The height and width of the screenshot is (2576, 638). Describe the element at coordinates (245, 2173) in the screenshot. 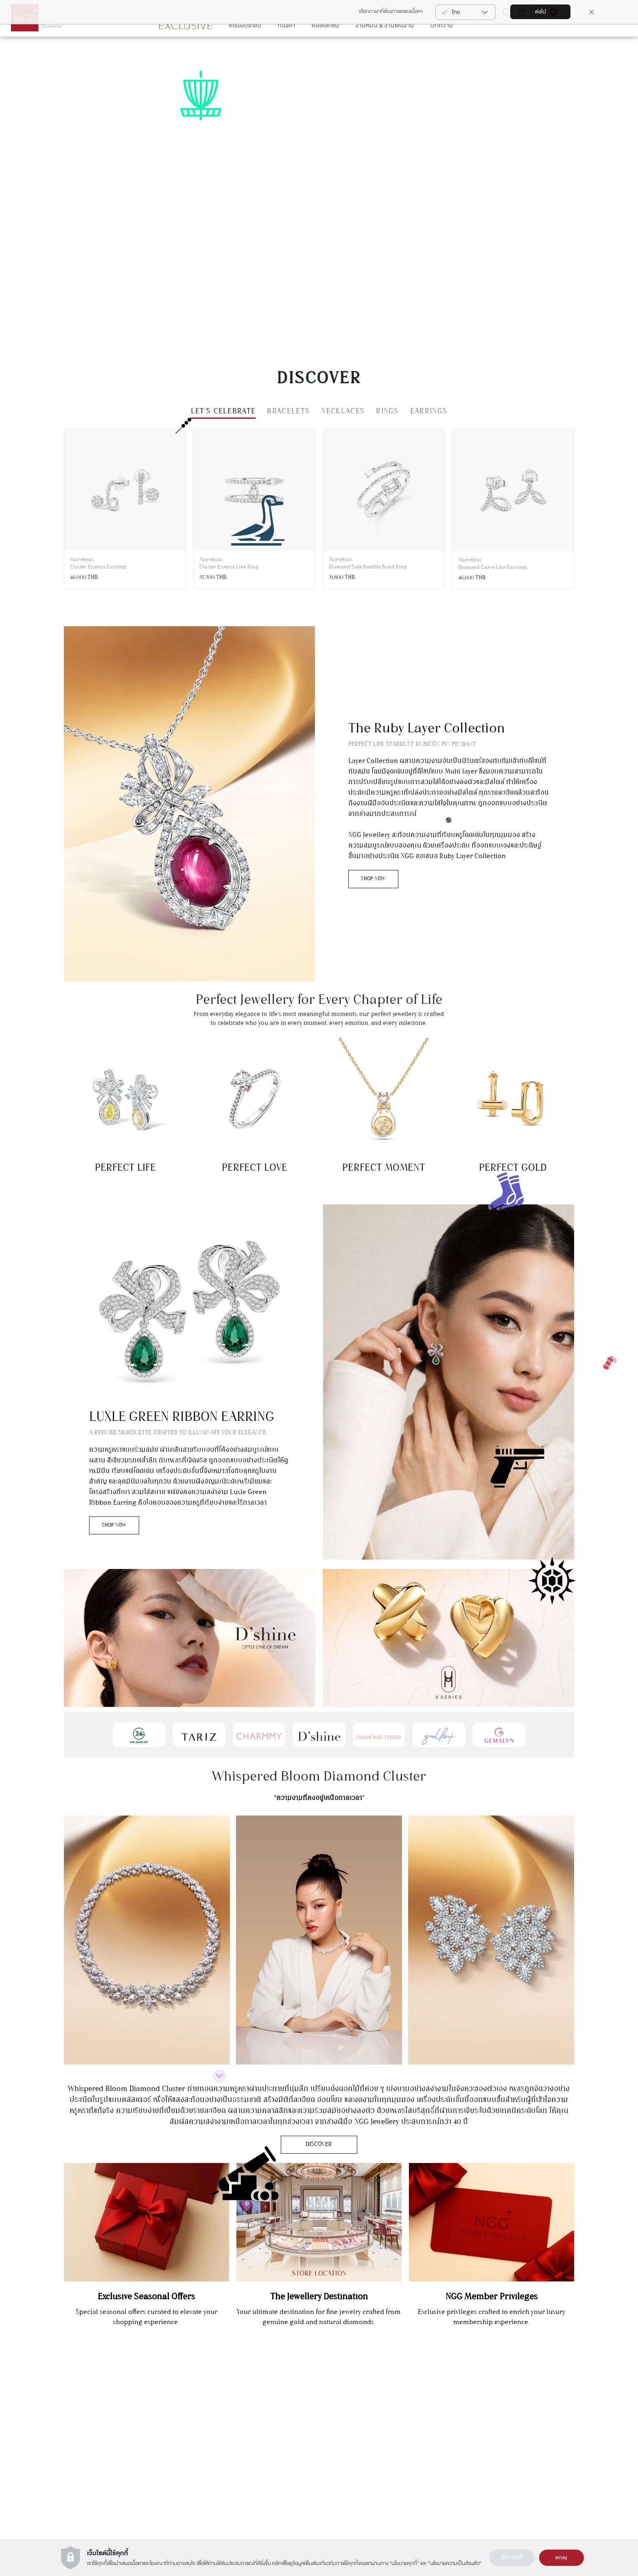

I see `fire cannon in pirate-themed game` at that location.